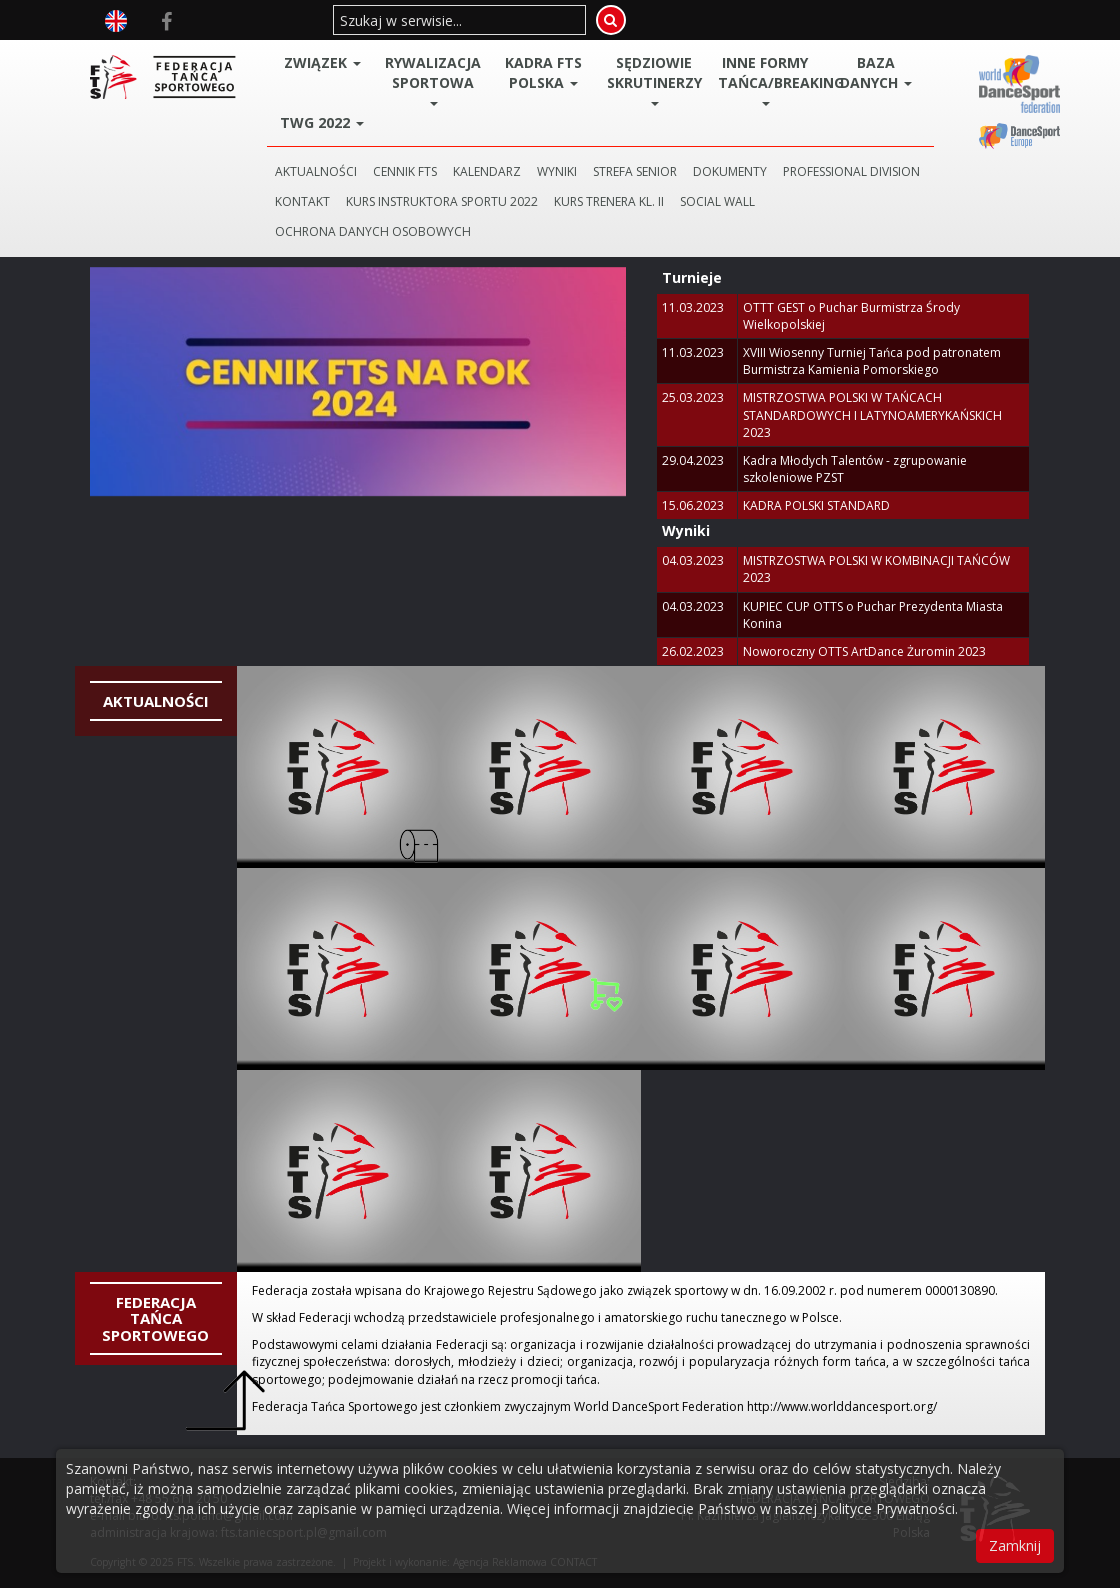  What do you see at coordinates (419, 846) in the screenshot?
I see `bathroom or restroom location indicator` at bounding box center [419, 846].